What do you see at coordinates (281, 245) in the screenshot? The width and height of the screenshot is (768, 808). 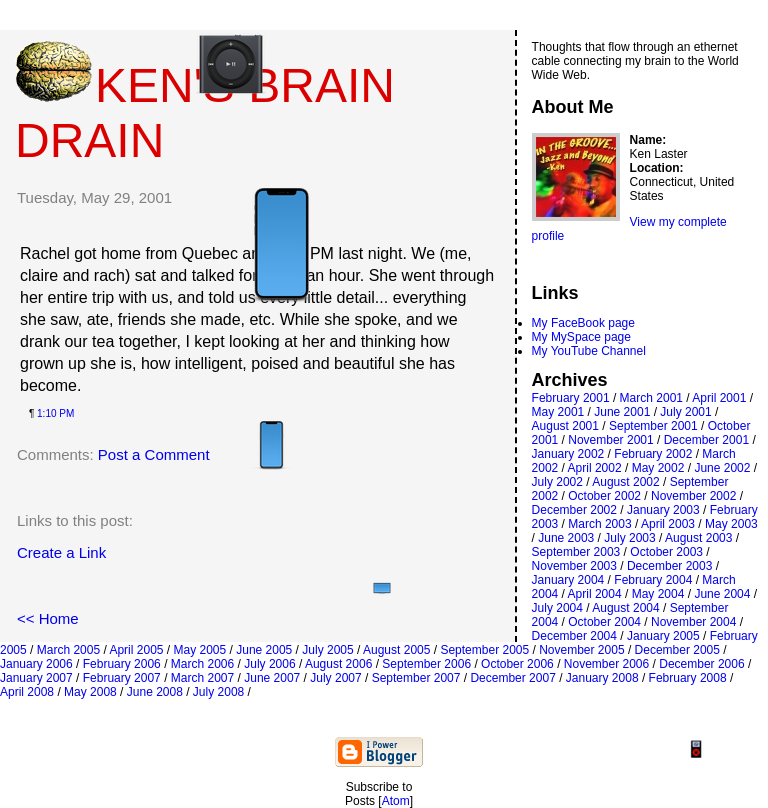 I see `indicates a connected iPhone device` at bounding box center [281, 245].